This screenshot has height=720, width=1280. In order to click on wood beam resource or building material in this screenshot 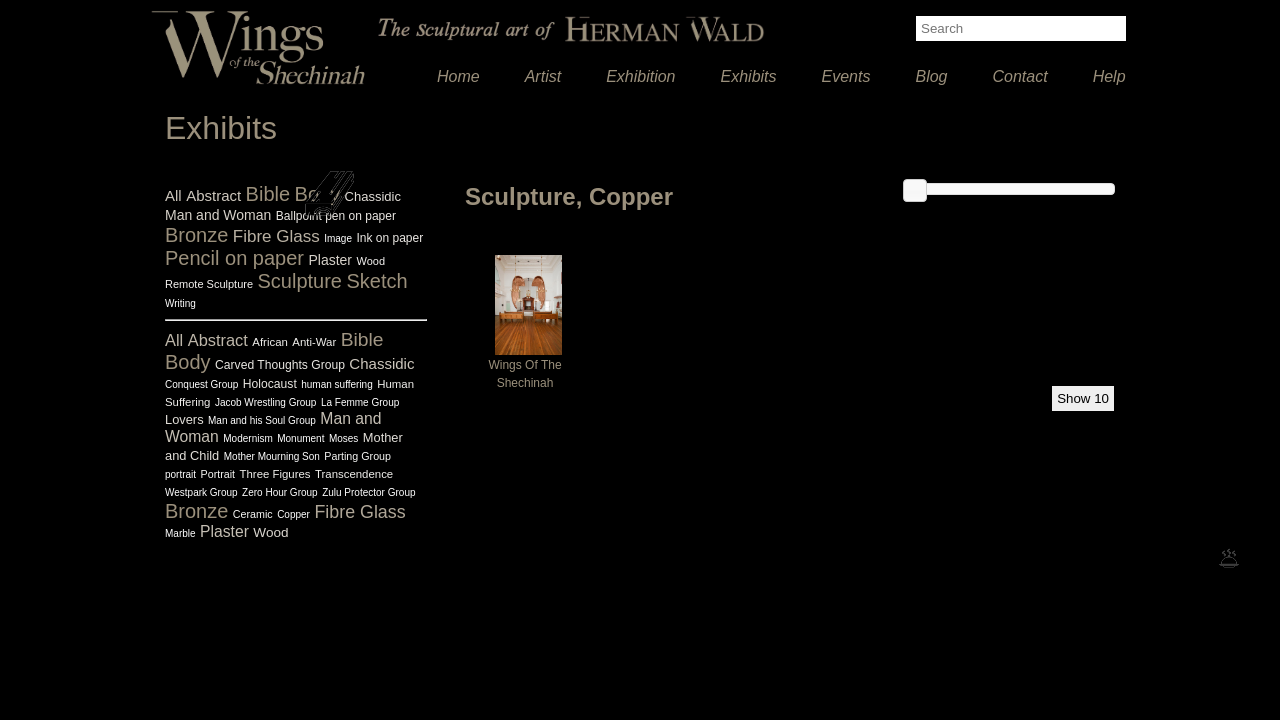, I will do `click(329, 193)`.